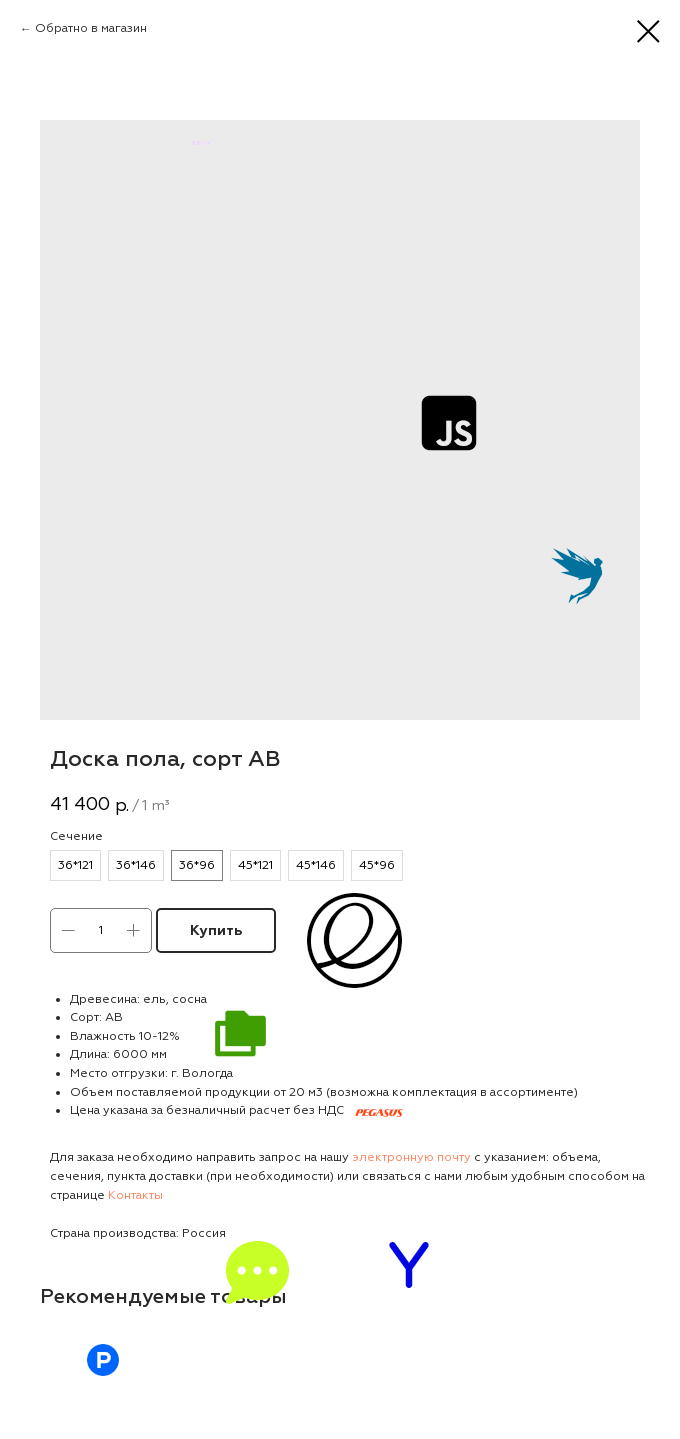 The height and width of the screenshot is (1439, 680). Describe the element at coordinates (409, 1265) in the screenshot. I see `represents the letter Y in text or labeling` at that location.